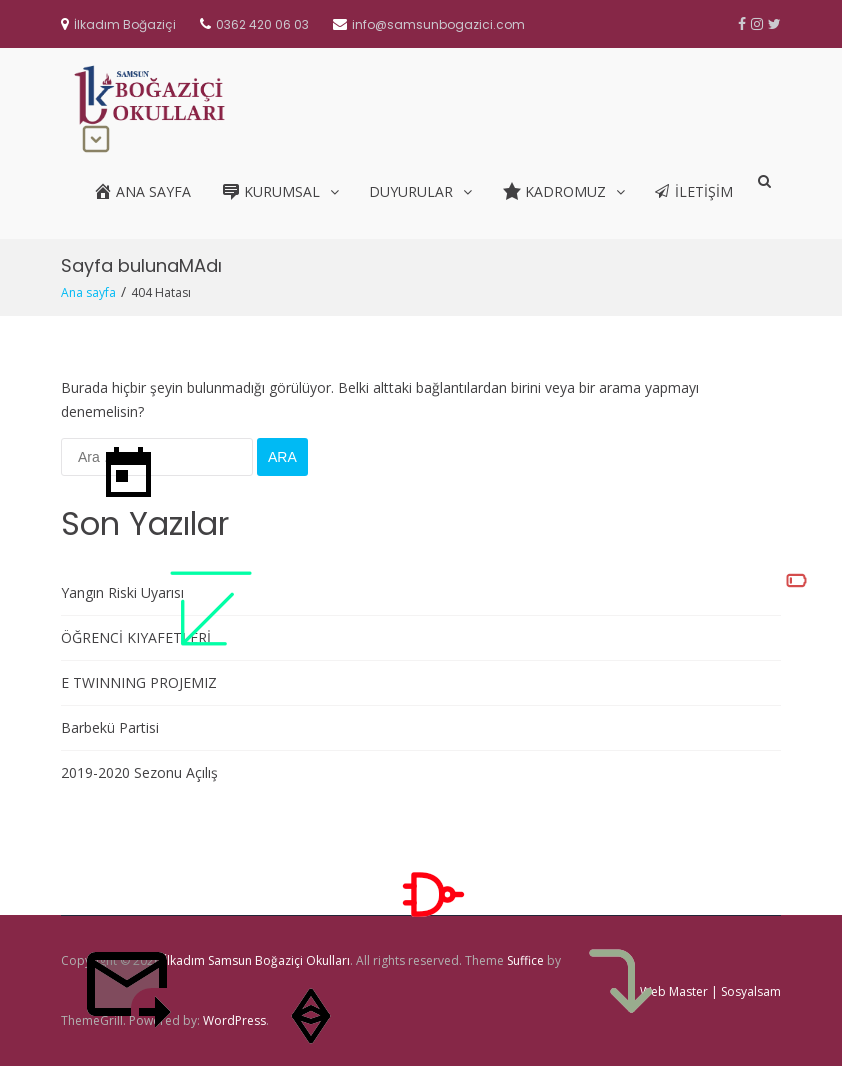  What do you see at coordinates (127, 984) in the screenshot?
I see `forward an email to another recipient` at bounding box center [127, 984].